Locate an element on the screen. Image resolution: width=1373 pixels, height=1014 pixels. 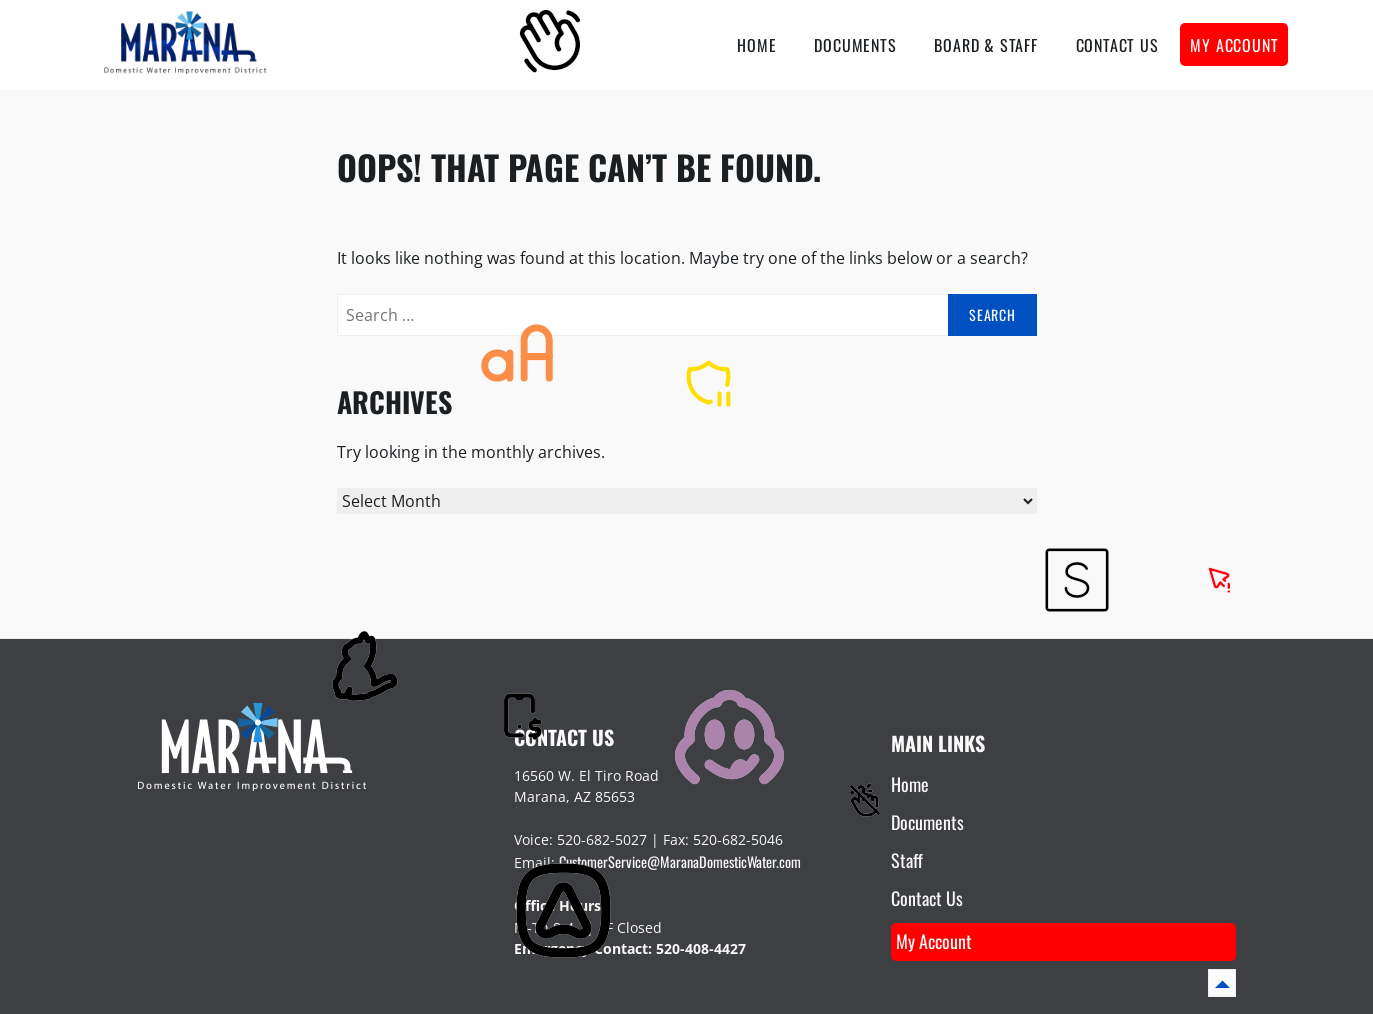
cursor error or interaction warning is located at coordinates (1220, 579).